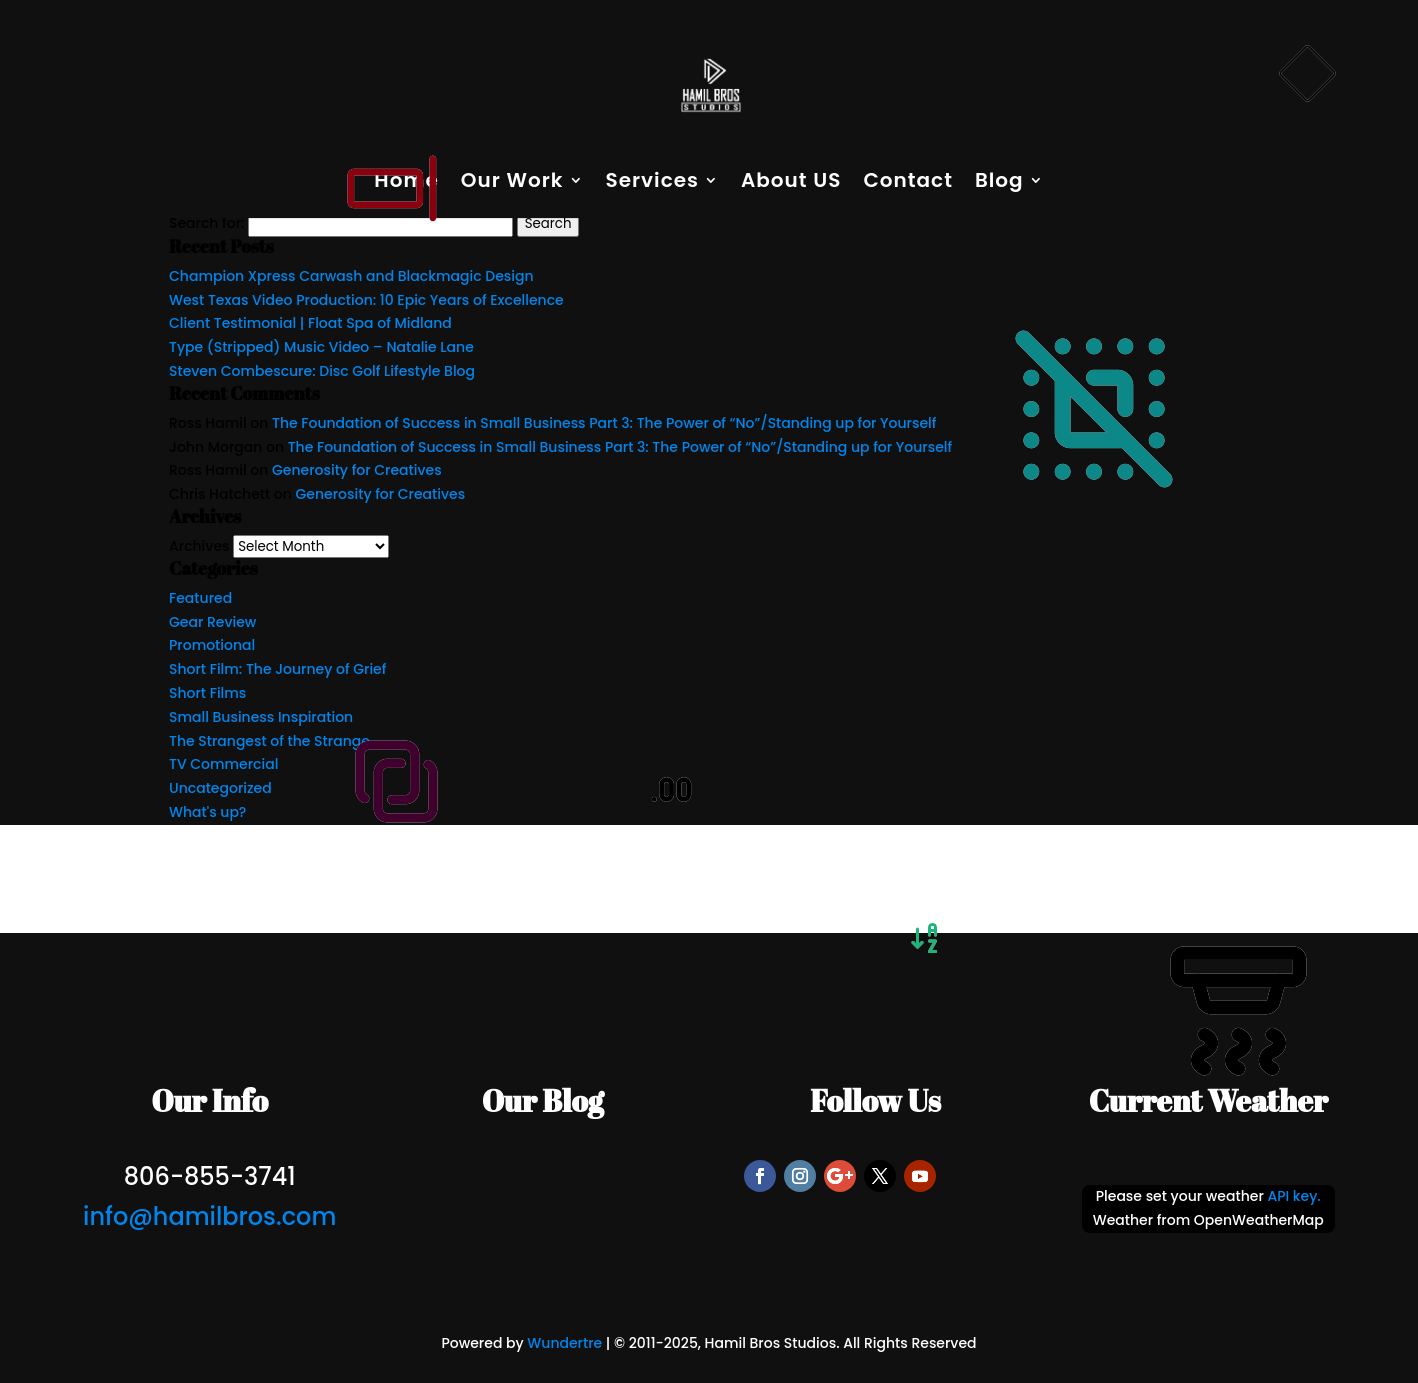 This screenshot has width=1418, height=1383. What do you see at coordinates (396, 781) in the screenshot?
I see `view linked or connected layers` at bounding box center [396, 781].